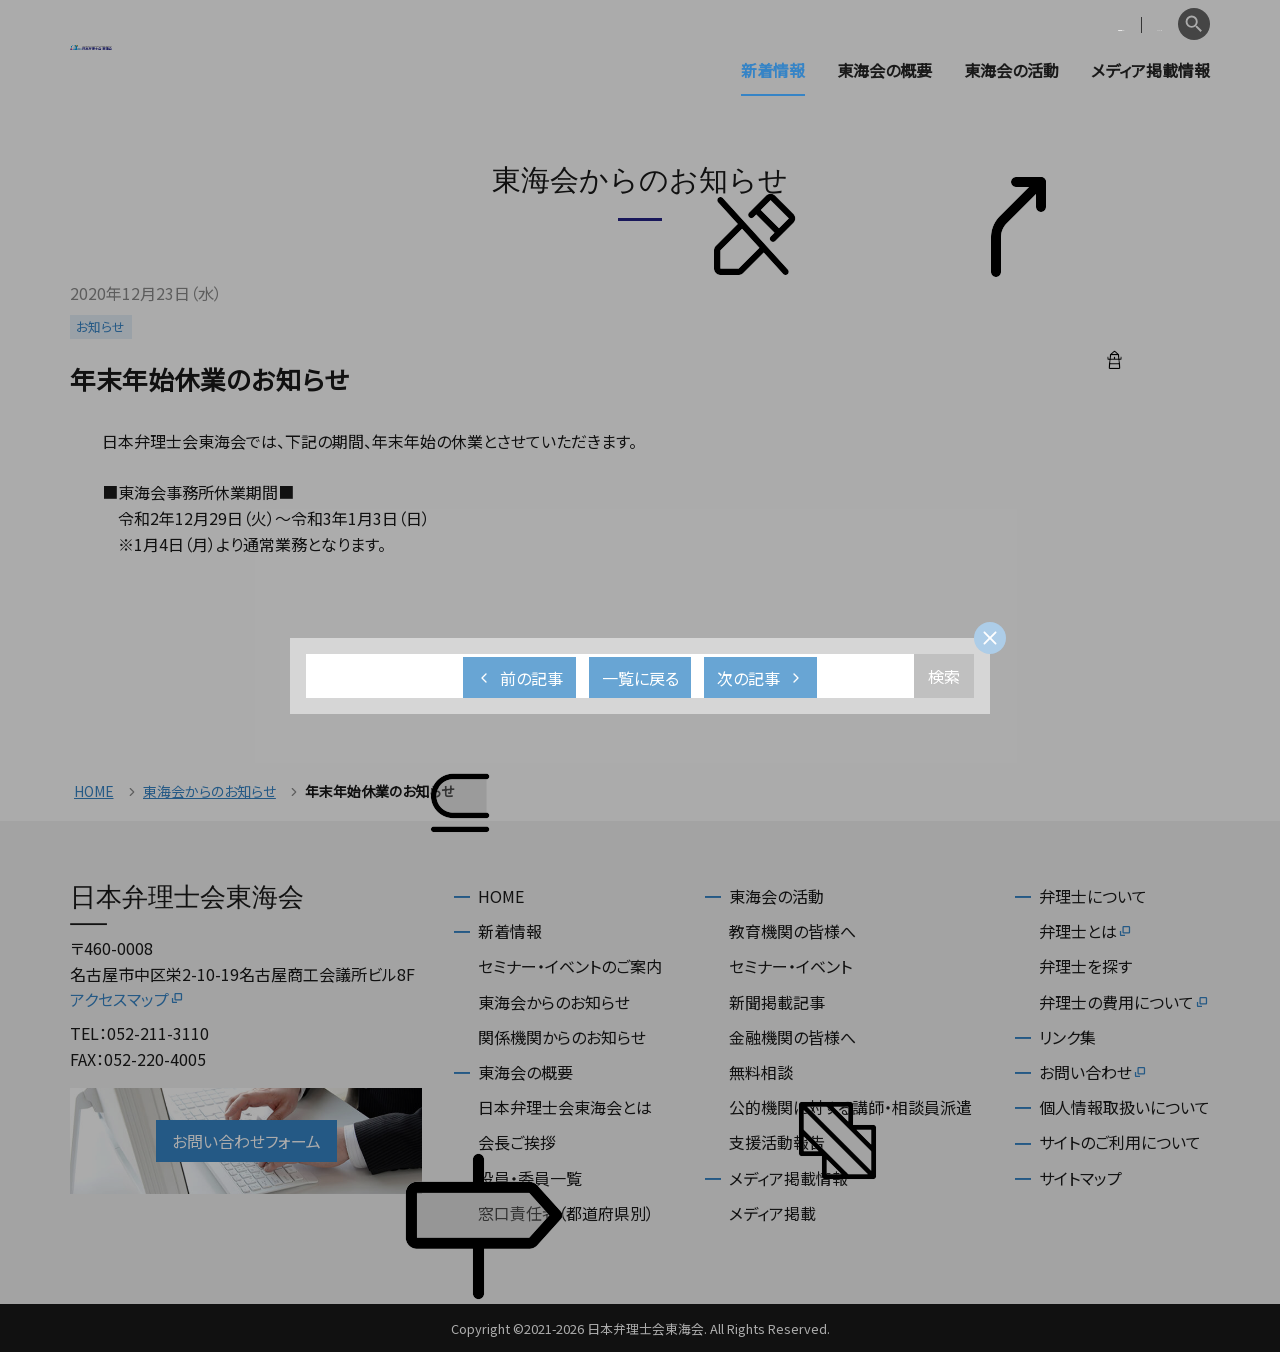 This screenshot has height=1352, width=1280. Describe the element at coordinates (461, 801) in the screenshot. I see `indicates a subset relationship in mathematical or data operations` at that location.